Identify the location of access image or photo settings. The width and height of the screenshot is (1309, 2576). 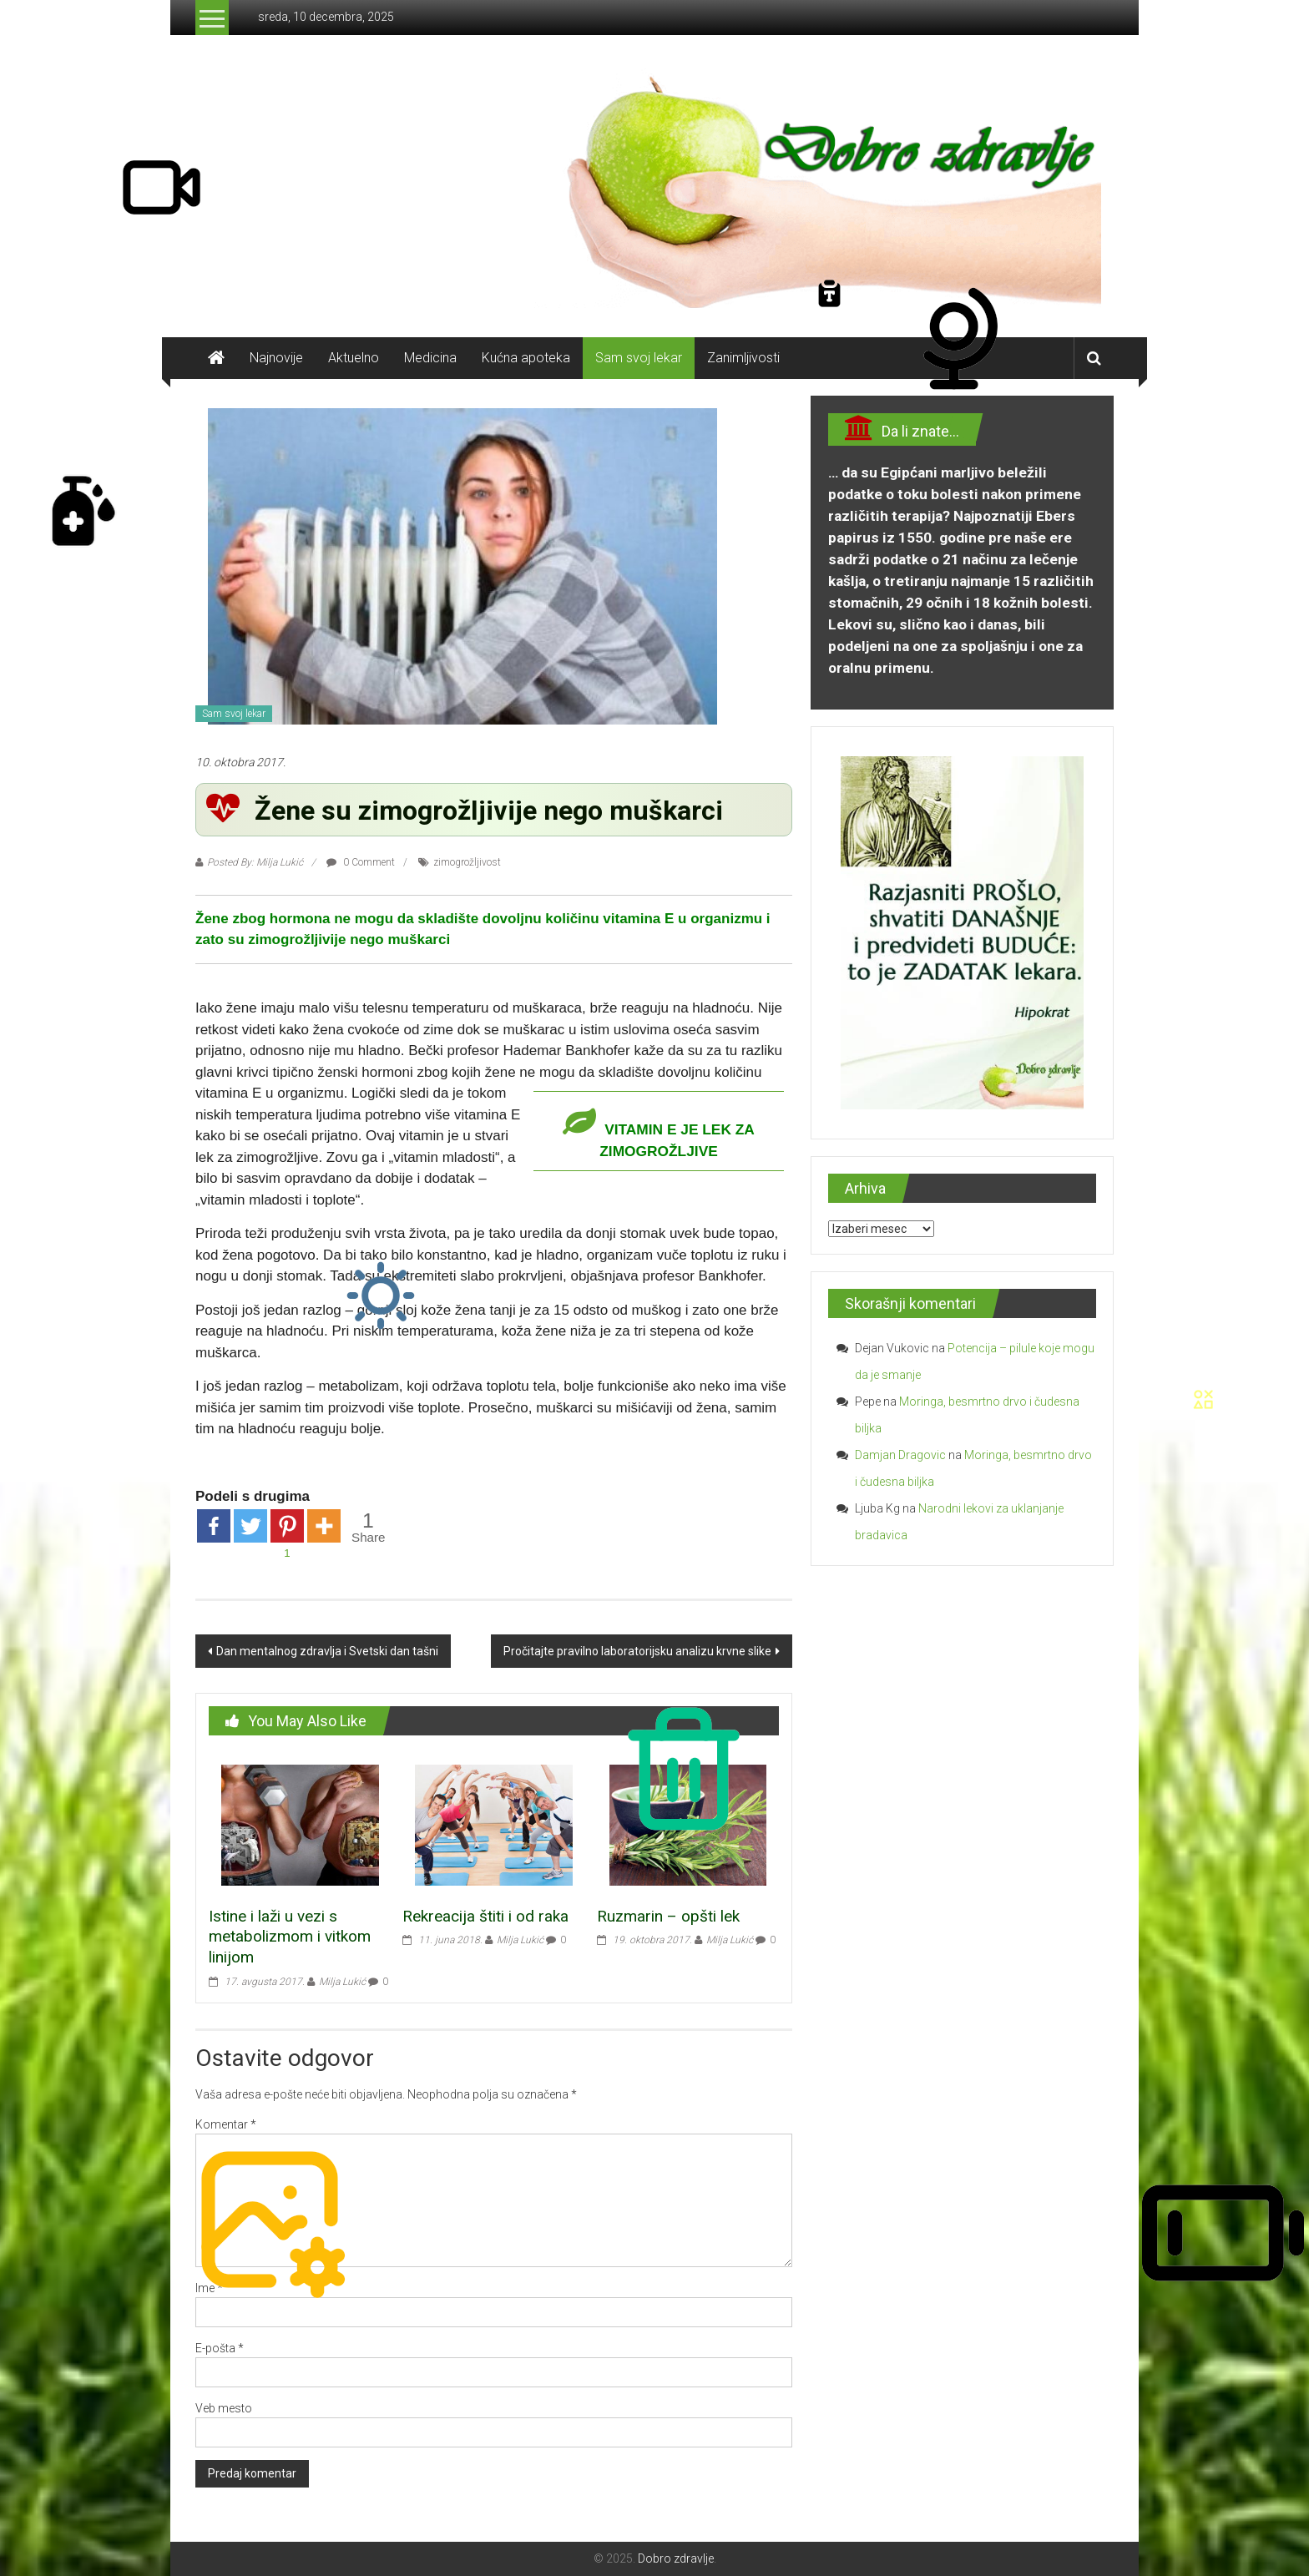
(270, 2220).